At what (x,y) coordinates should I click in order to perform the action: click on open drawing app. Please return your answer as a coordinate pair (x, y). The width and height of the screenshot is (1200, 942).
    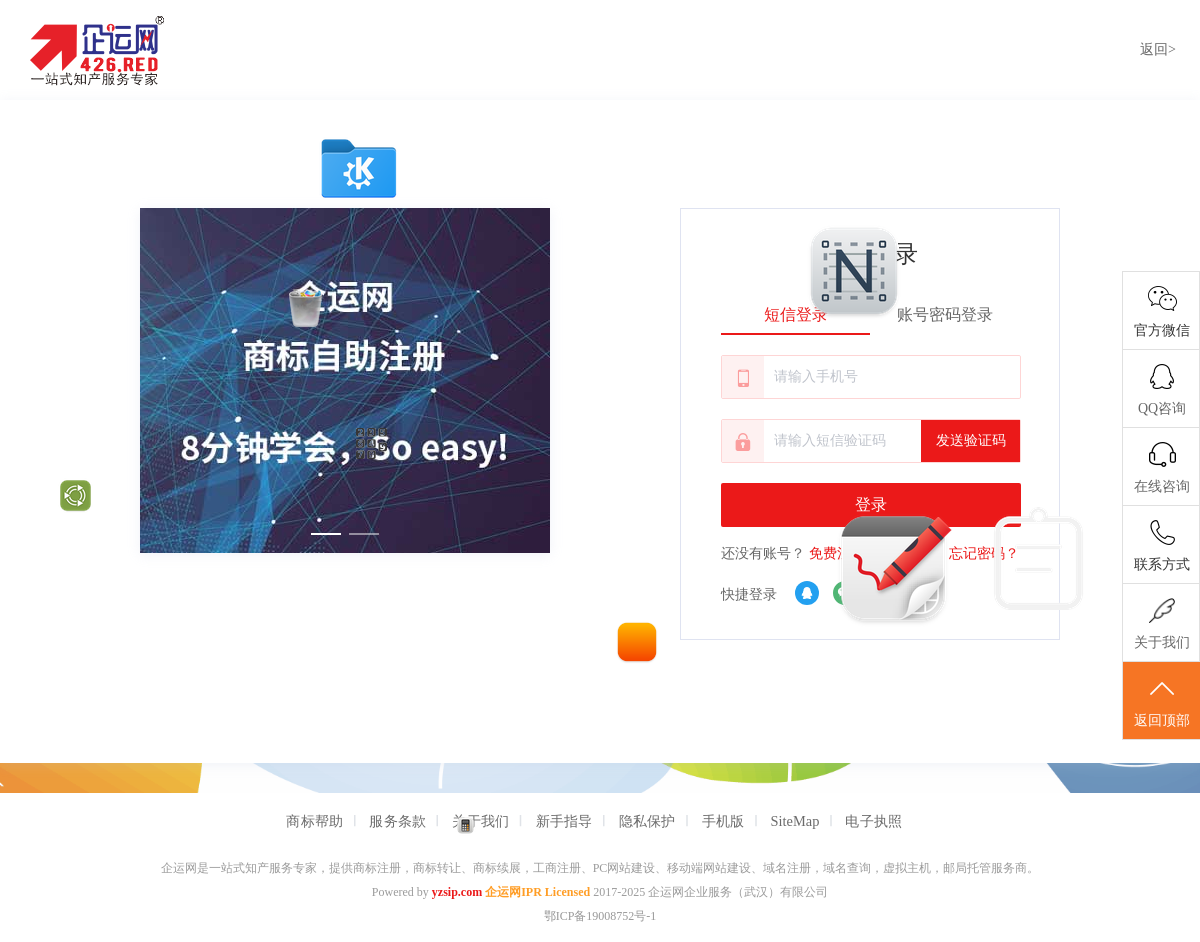
    Looking at the image, I should click on (893, 568).